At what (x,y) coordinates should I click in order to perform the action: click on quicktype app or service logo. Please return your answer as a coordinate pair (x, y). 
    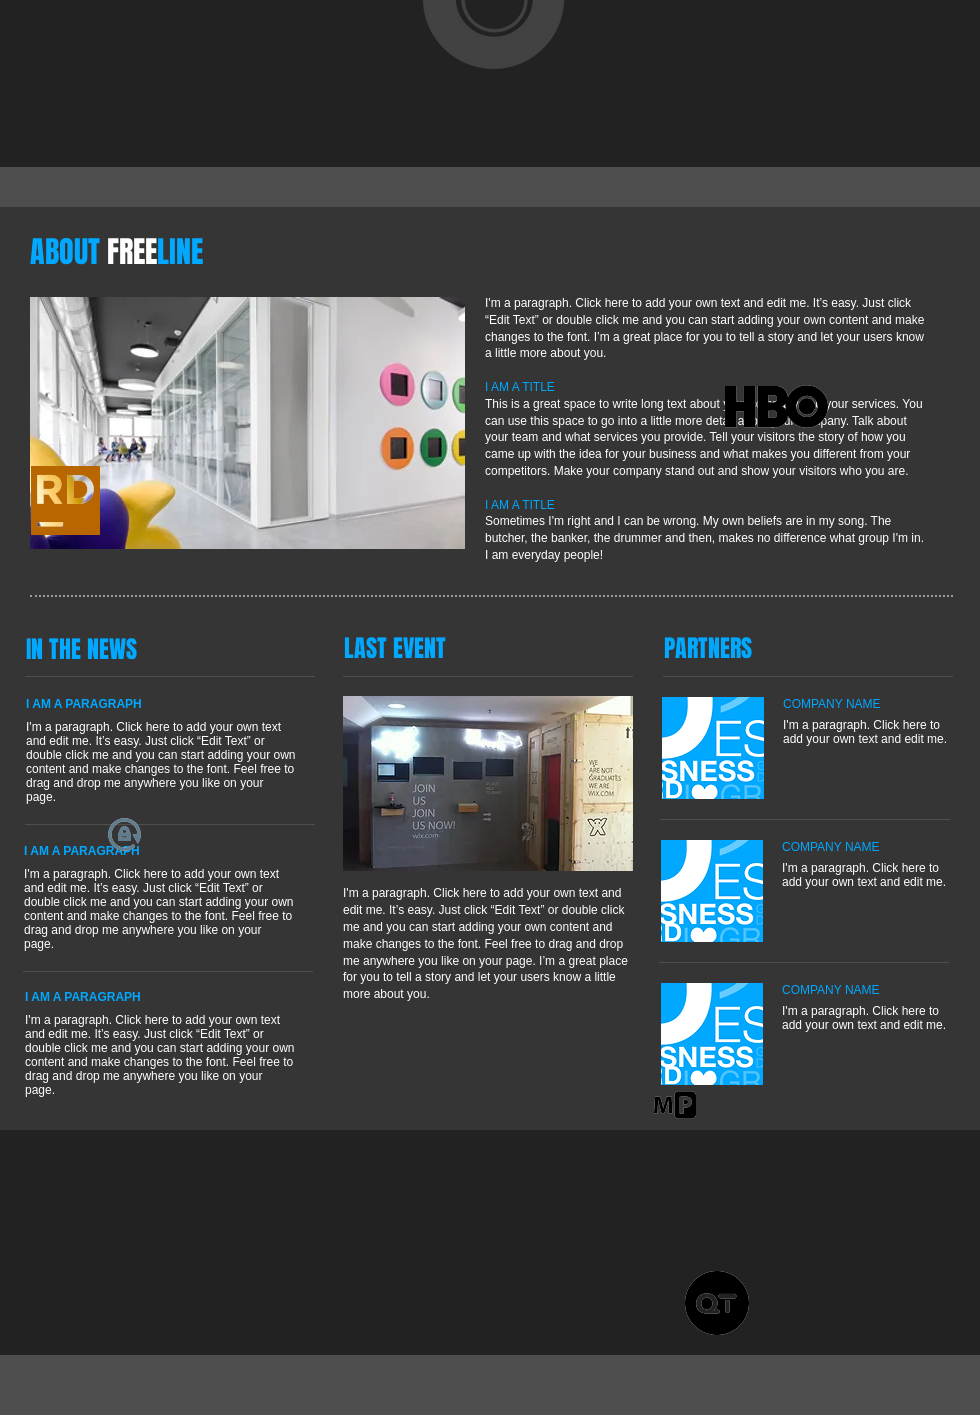
    Looking at the image, I should click on (717, 1303).